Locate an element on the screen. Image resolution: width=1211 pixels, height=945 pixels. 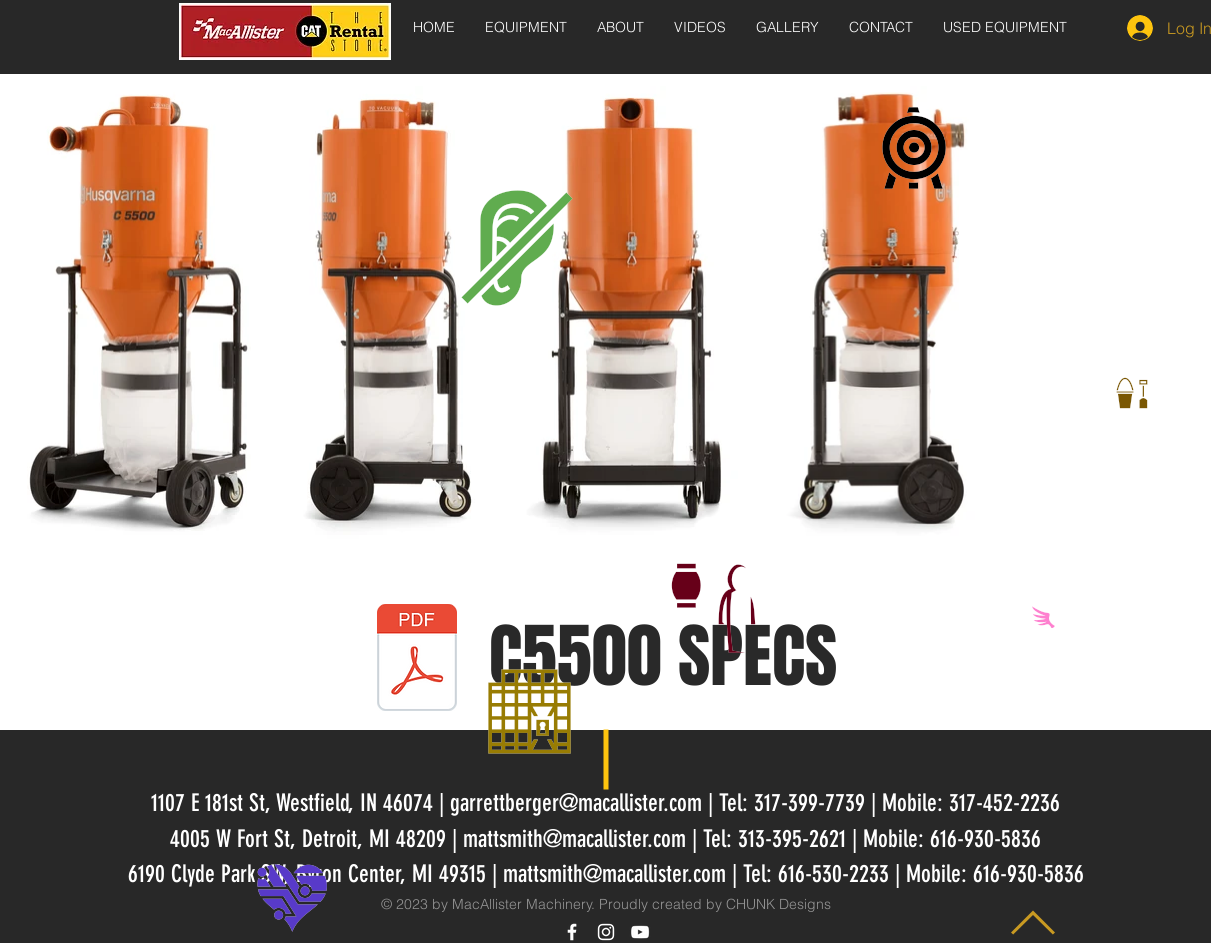
indicates flight or aerial ability in gameplay is located at coordinates (1043, 617).